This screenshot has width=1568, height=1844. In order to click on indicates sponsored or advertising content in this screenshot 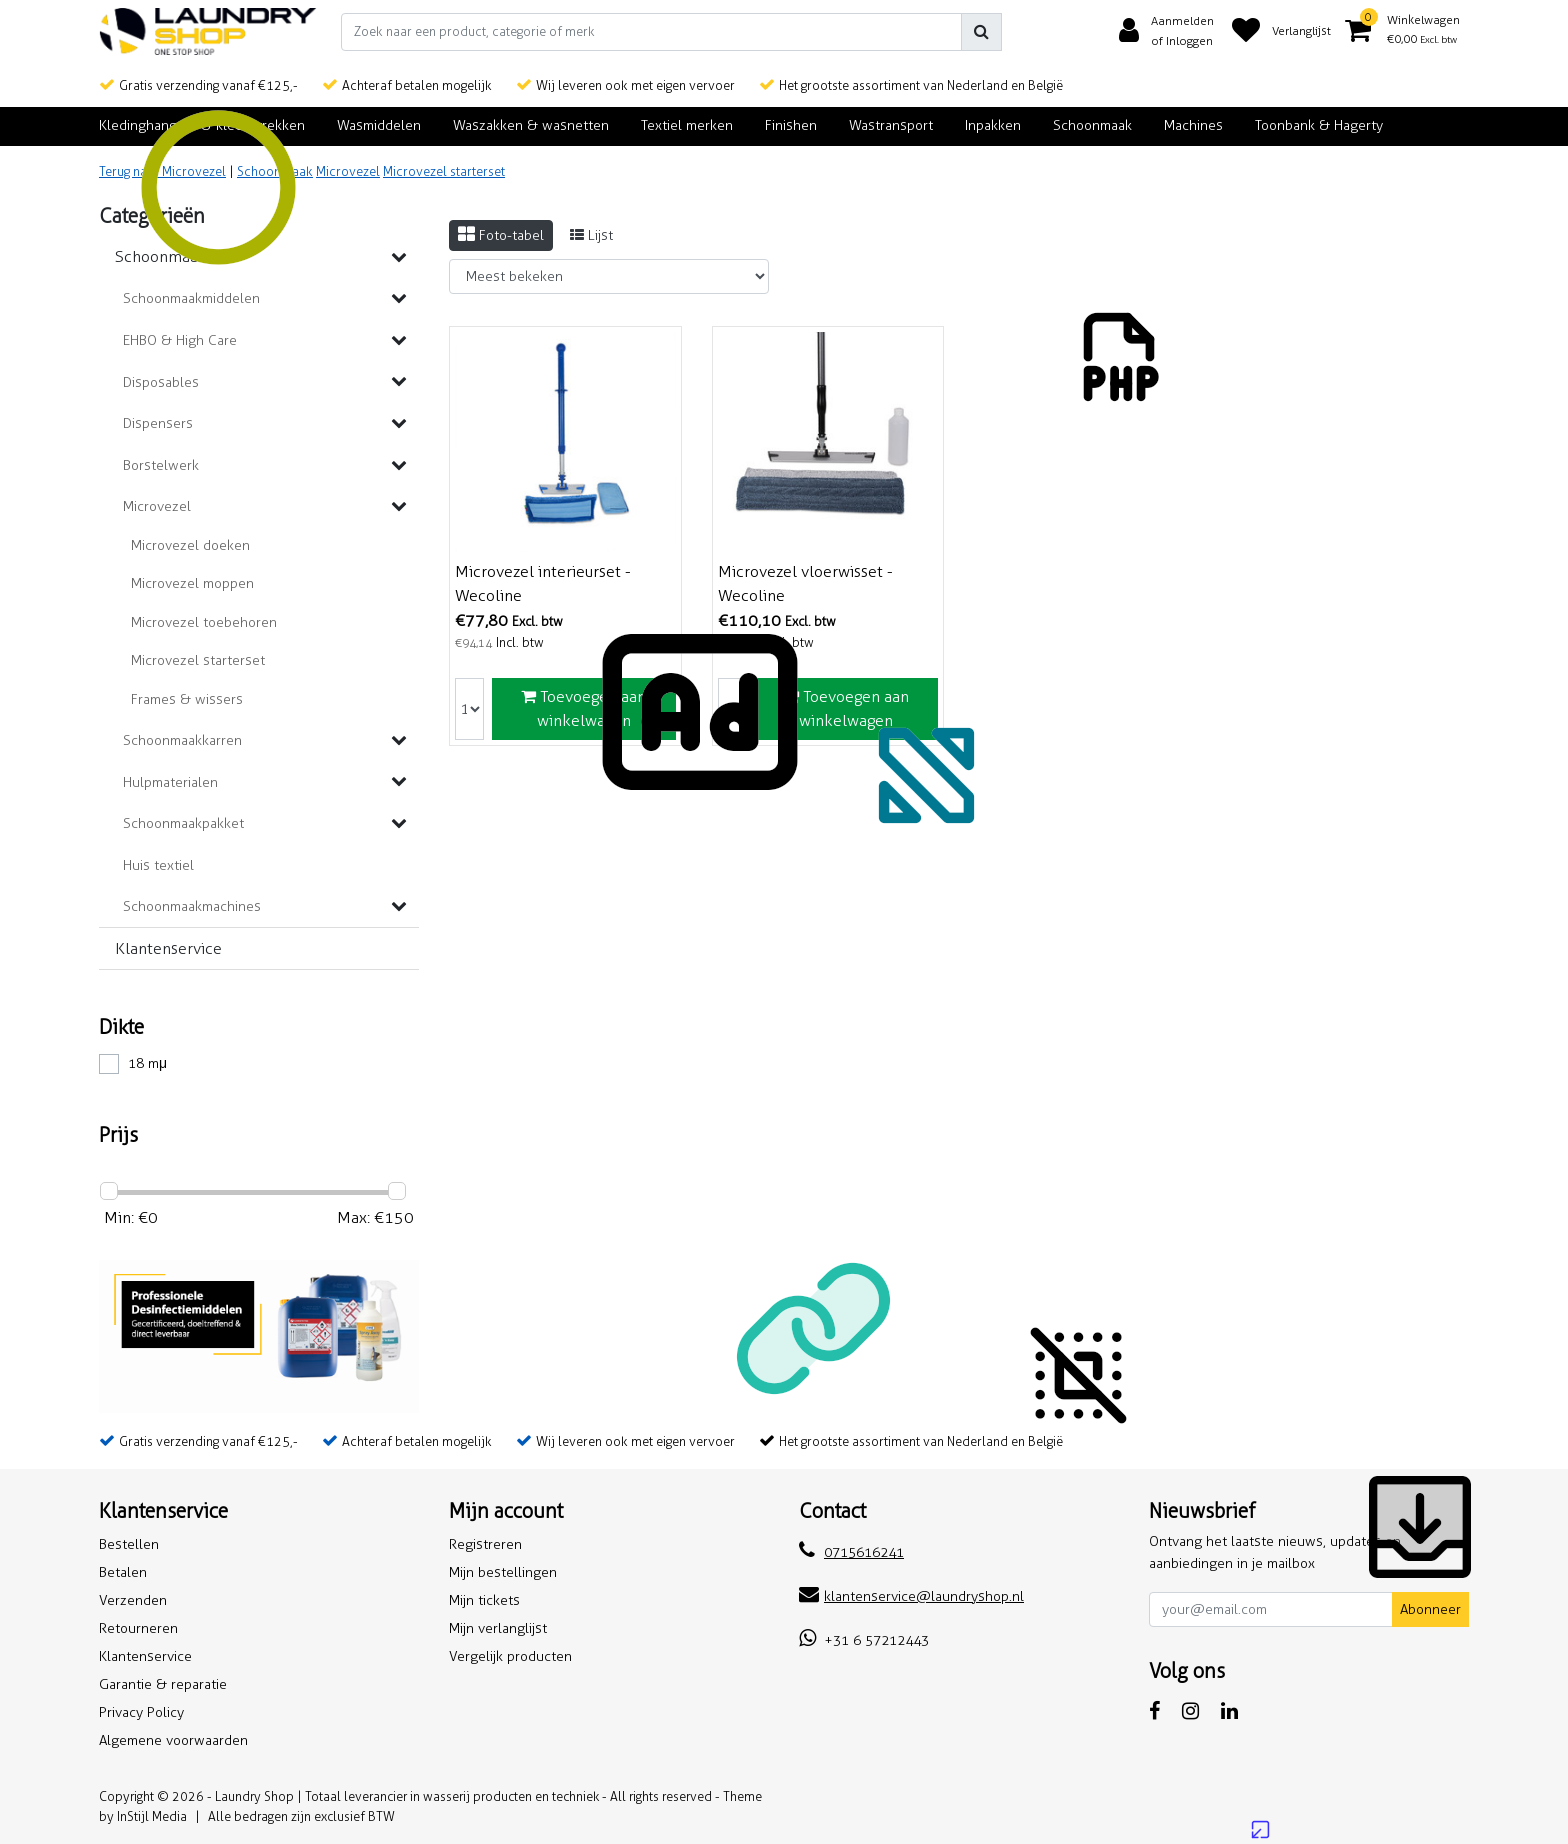, I will do `click(700, 712)`.